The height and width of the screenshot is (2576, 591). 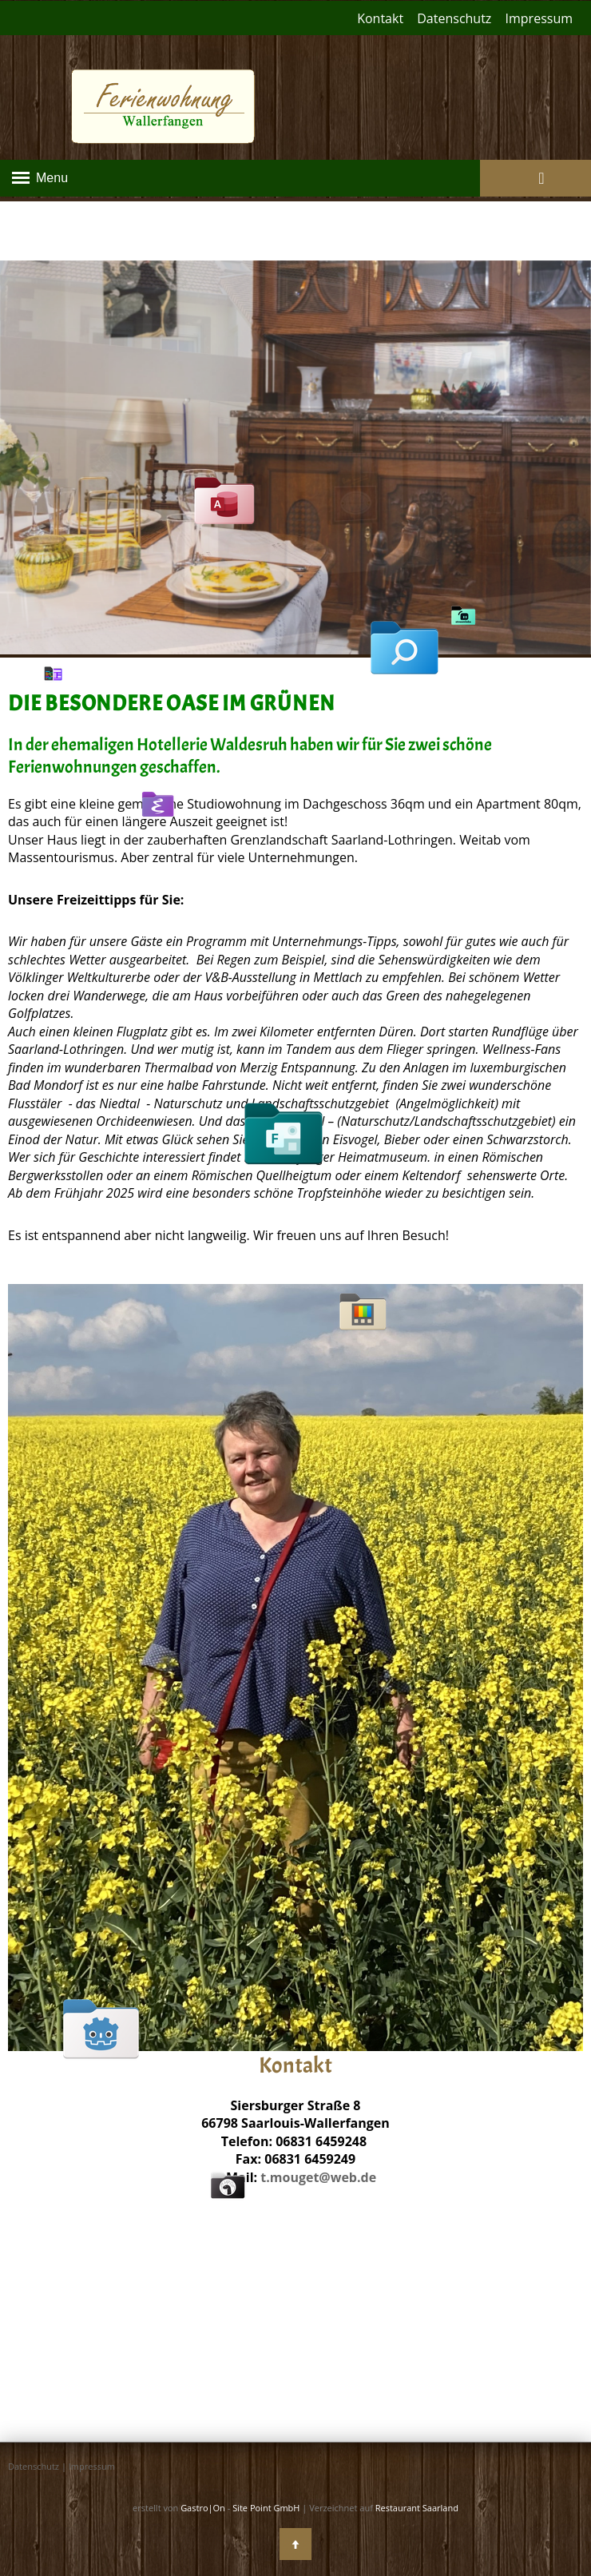 What do you see at coordinates (53, 674) in the screenshot?
I see `open programming projects folder` at bounding box center [53, 674].